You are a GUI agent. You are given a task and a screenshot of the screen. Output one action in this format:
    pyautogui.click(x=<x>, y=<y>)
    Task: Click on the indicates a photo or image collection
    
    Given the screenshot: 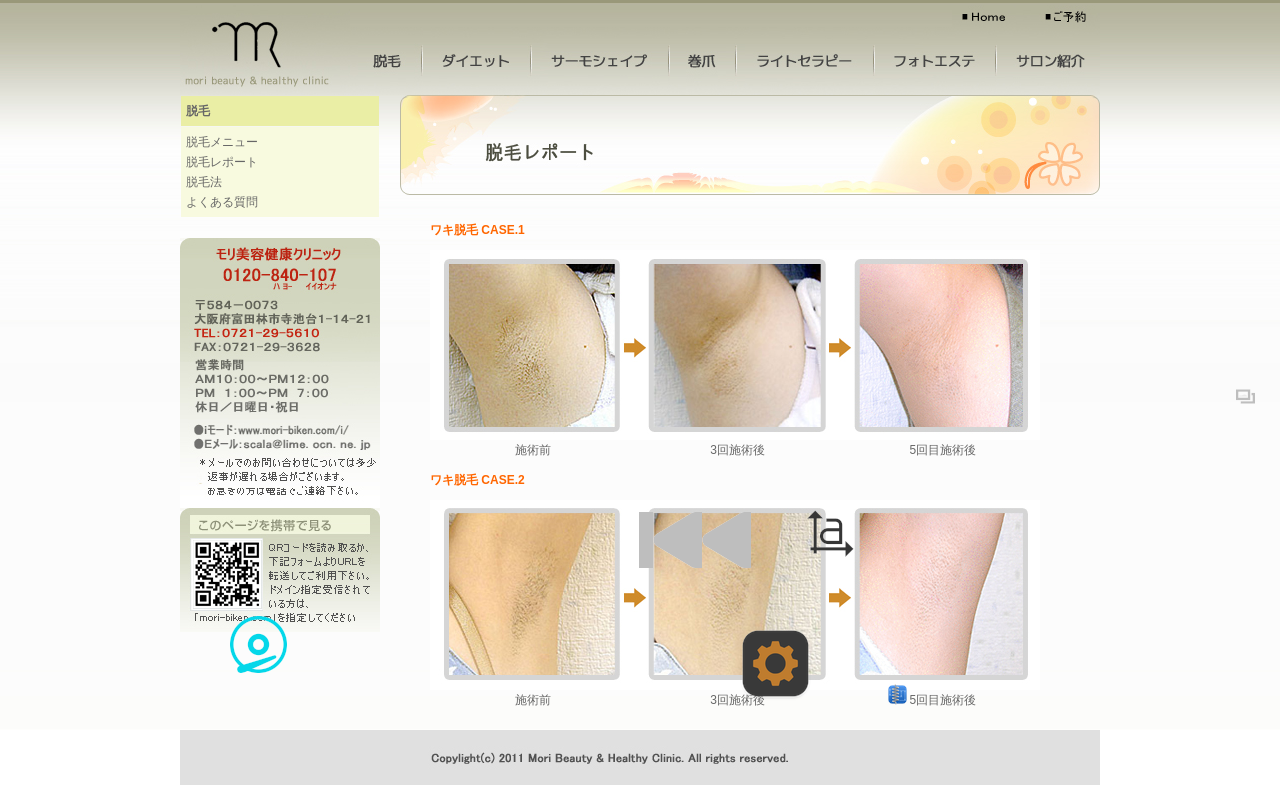 What is the action you would take?
    pyautogui.click(x=1245, y=396)
    